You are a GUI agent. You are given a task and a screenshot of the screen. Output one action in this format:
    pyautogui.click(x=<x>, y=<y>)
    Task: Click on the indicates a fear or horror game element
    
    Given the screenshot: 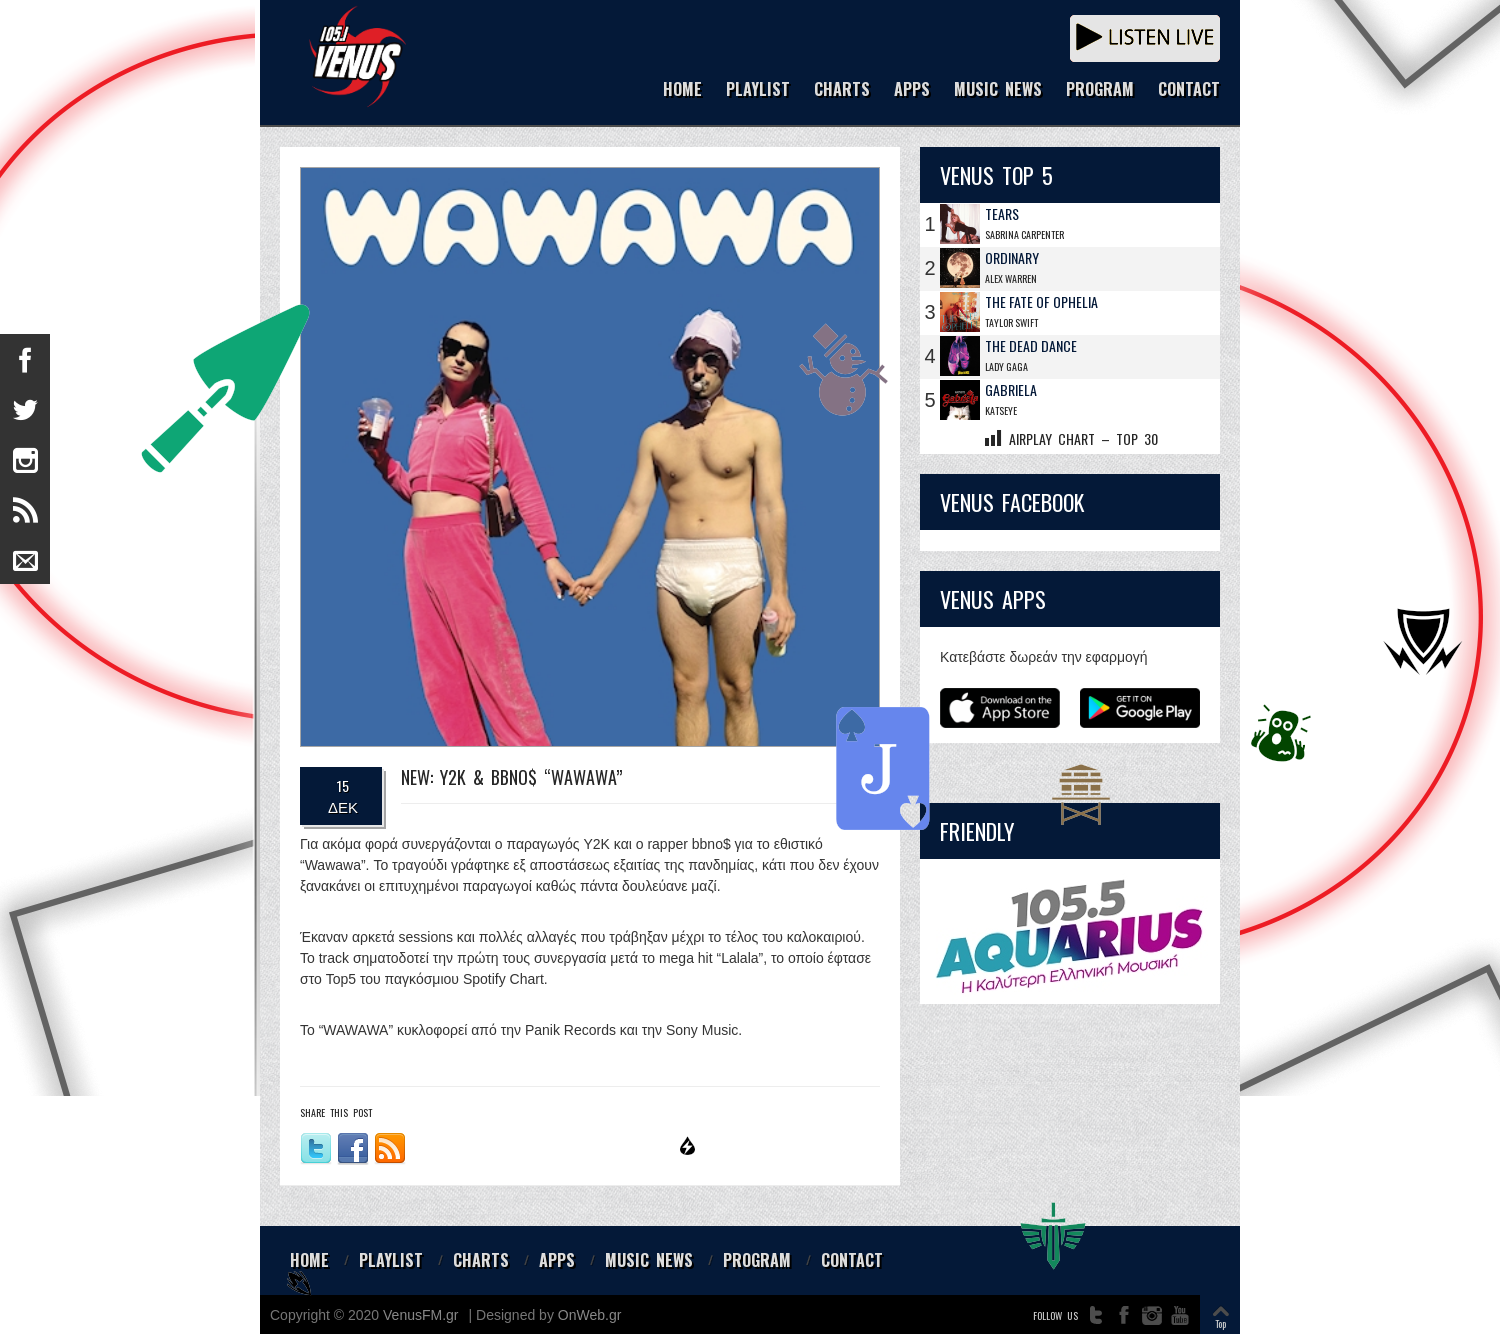 What is the action you would take?
    pyautogui.click(x=1280, y=734)
    